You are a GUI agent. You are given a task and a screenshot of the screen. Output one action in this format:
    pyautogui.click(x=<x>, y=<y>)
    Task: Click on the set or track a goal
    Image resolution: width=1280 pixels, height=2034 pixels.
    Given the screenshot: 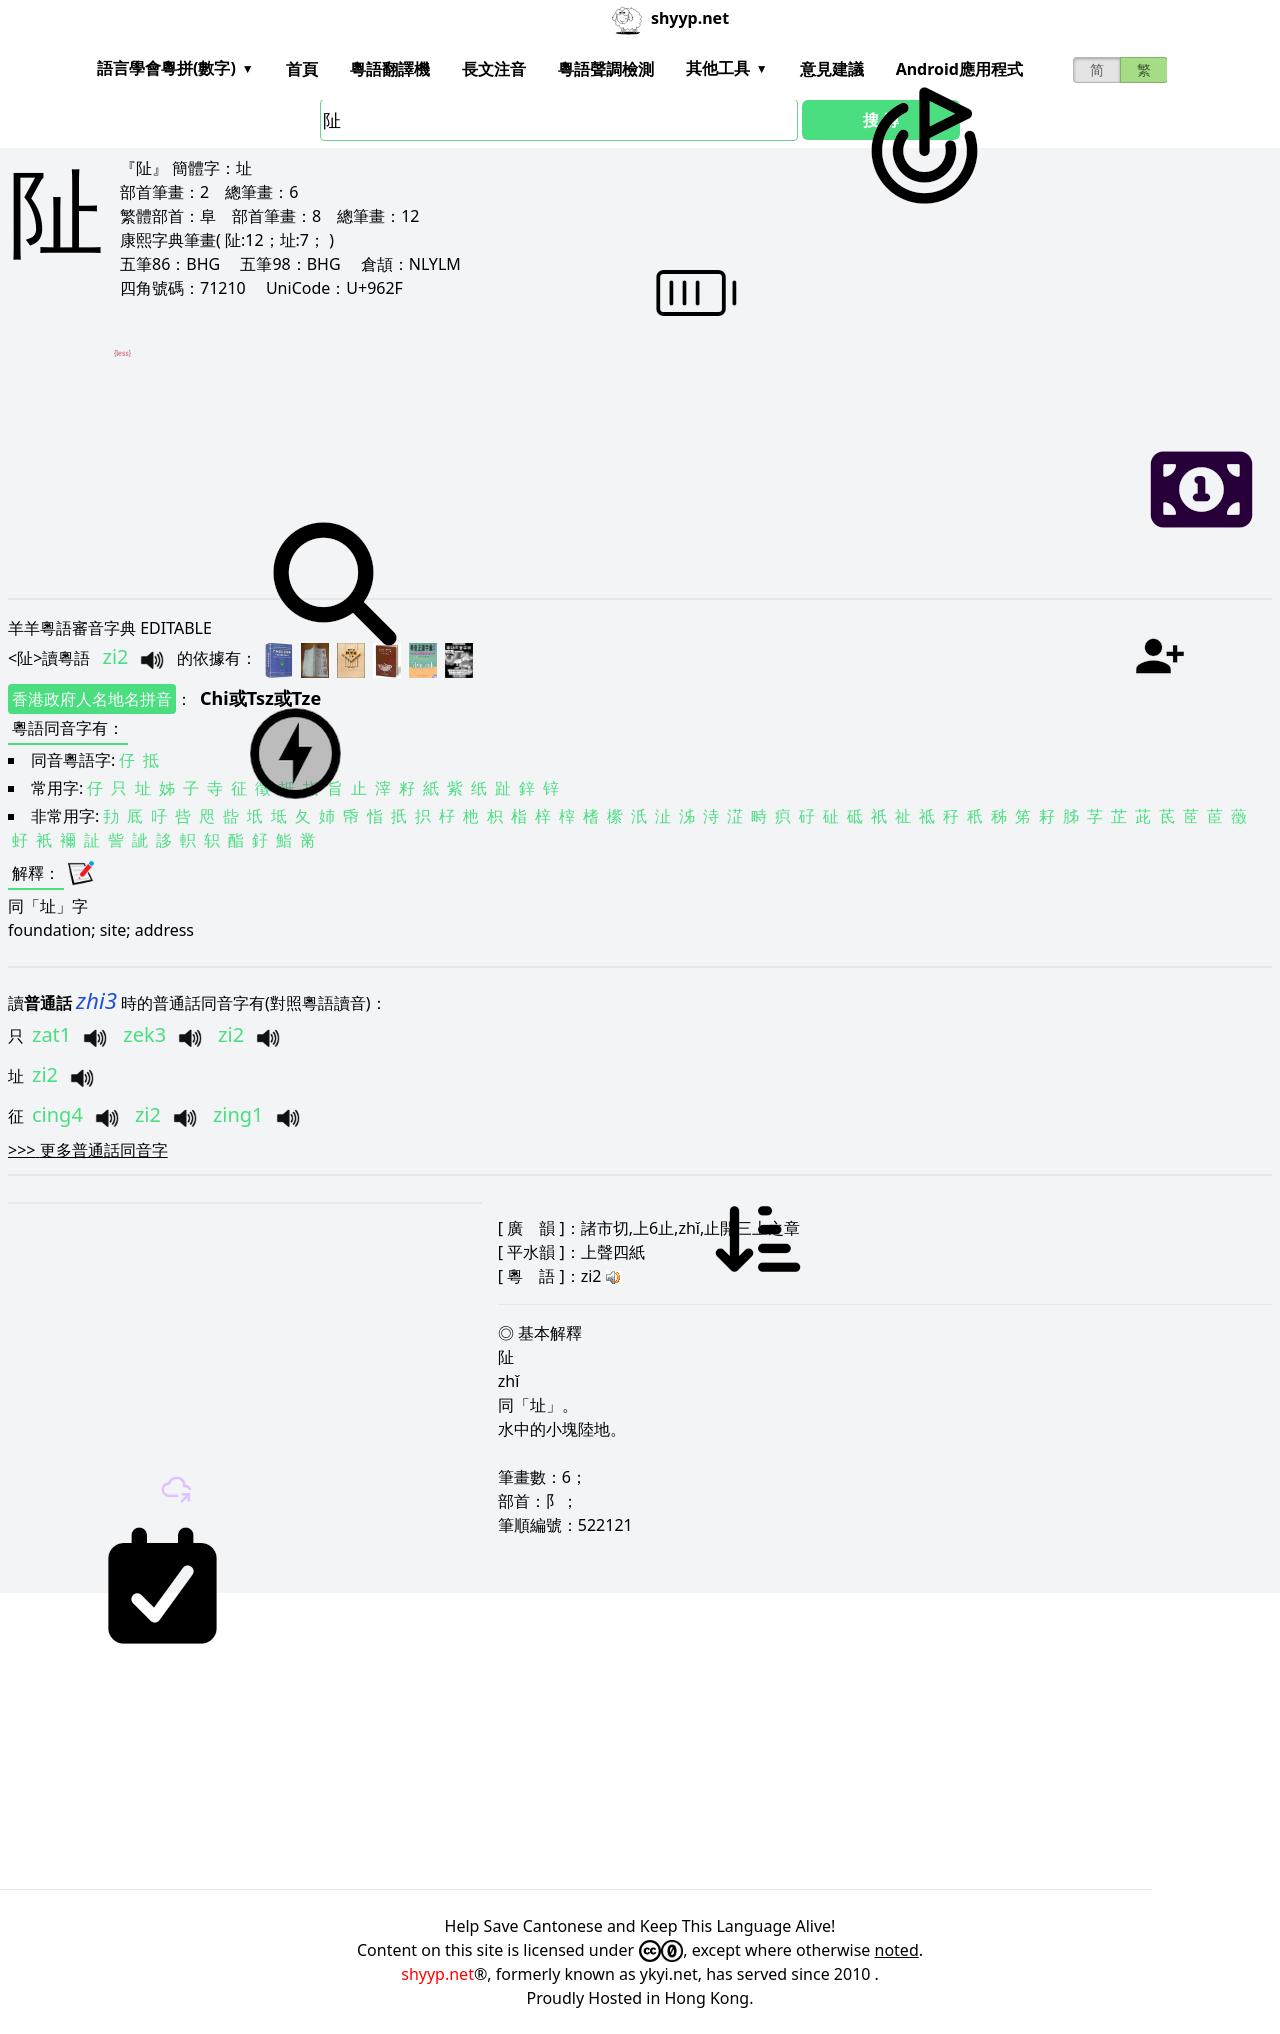 What is the action you would take?
    pyautogui.click(x=924, y=145)
    